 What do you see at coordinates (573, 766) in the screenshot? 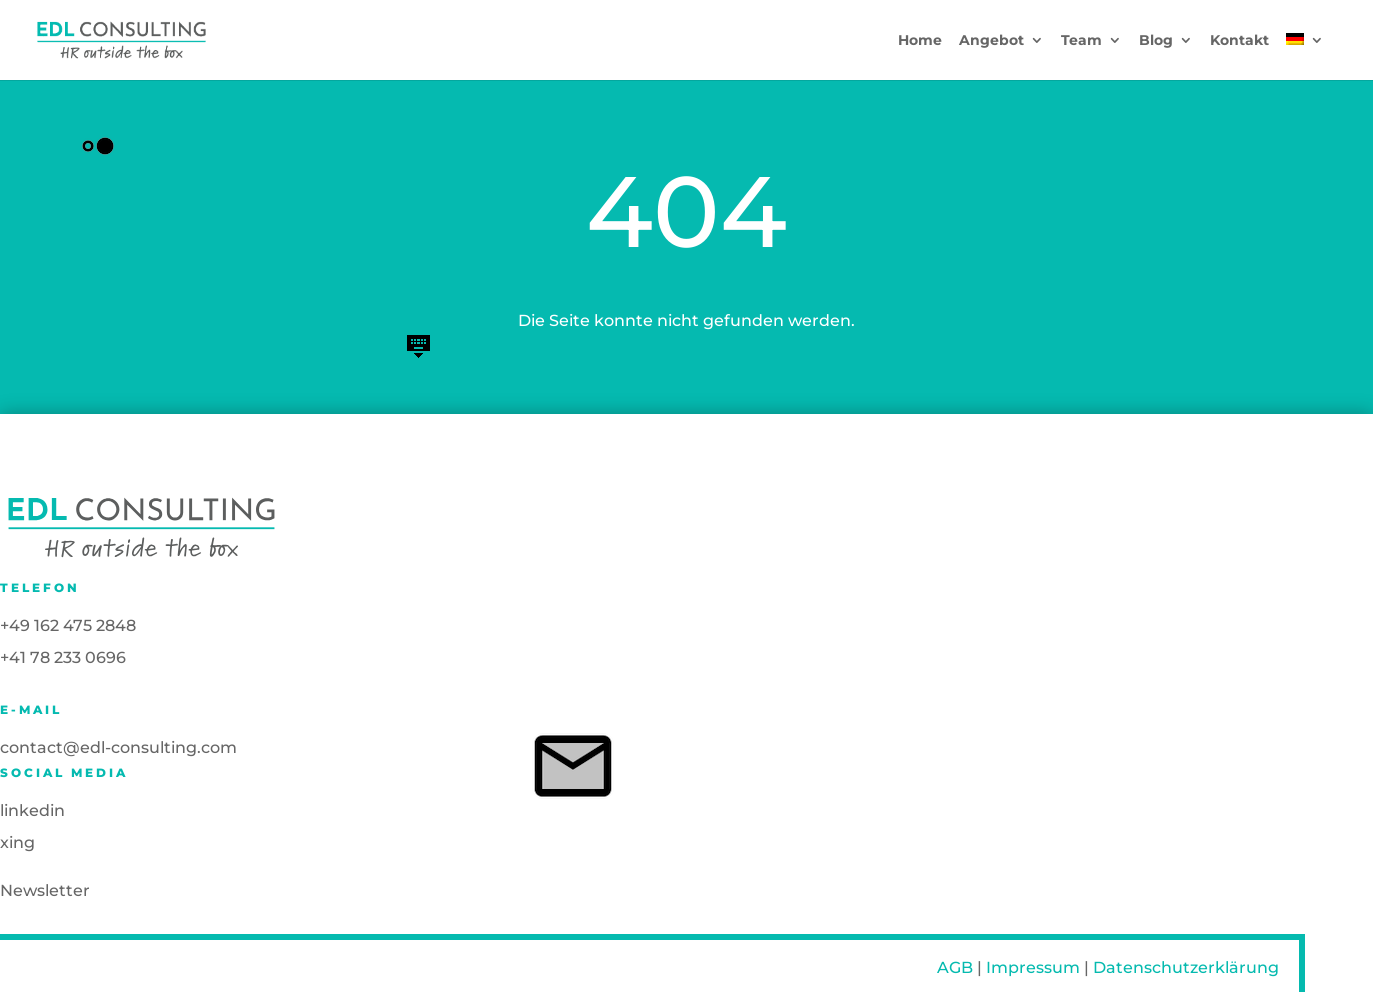
I see `access your email inbox` at bounding box center [573, 766].